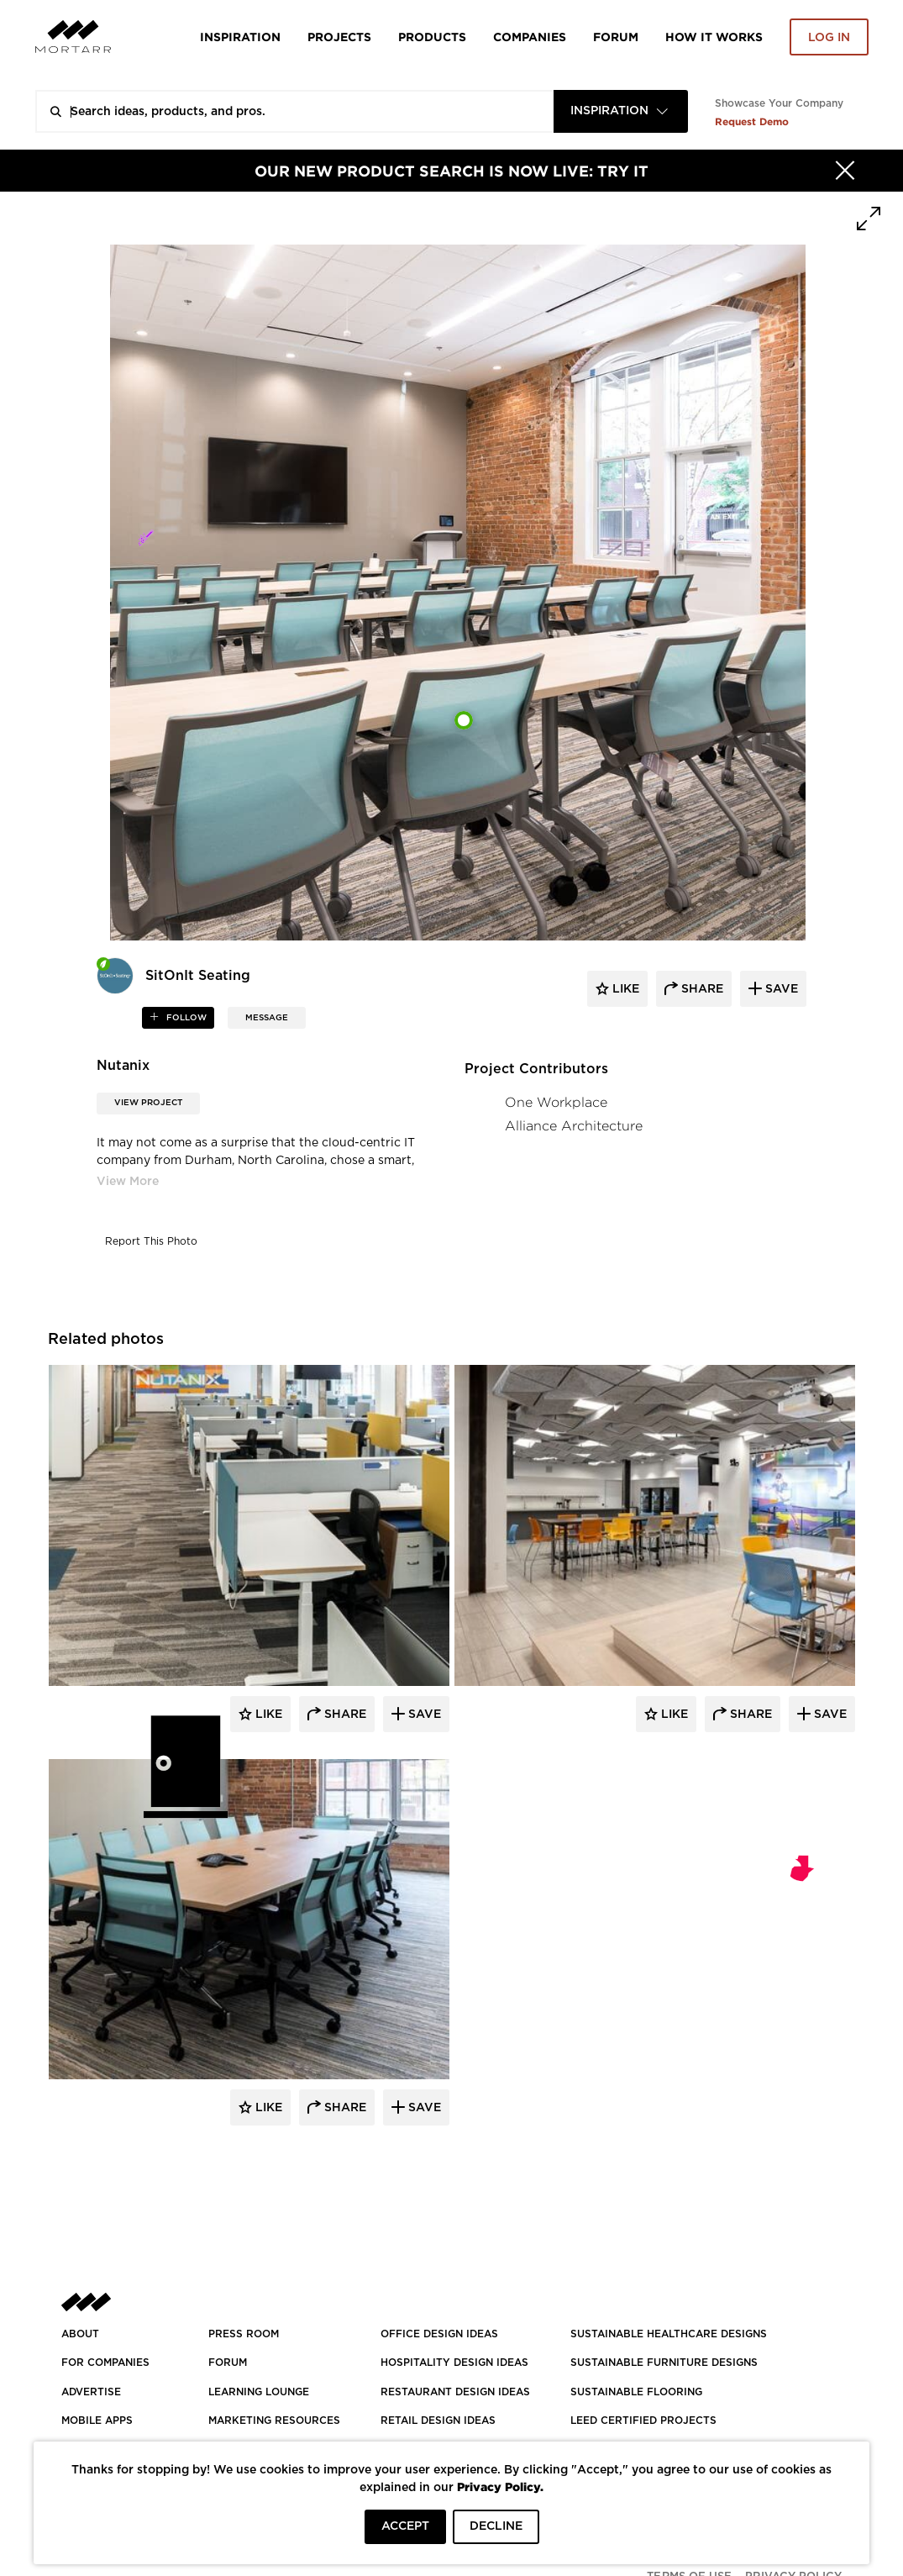  I want to click on select Guatemala as your country or region, so click(802, 1868).